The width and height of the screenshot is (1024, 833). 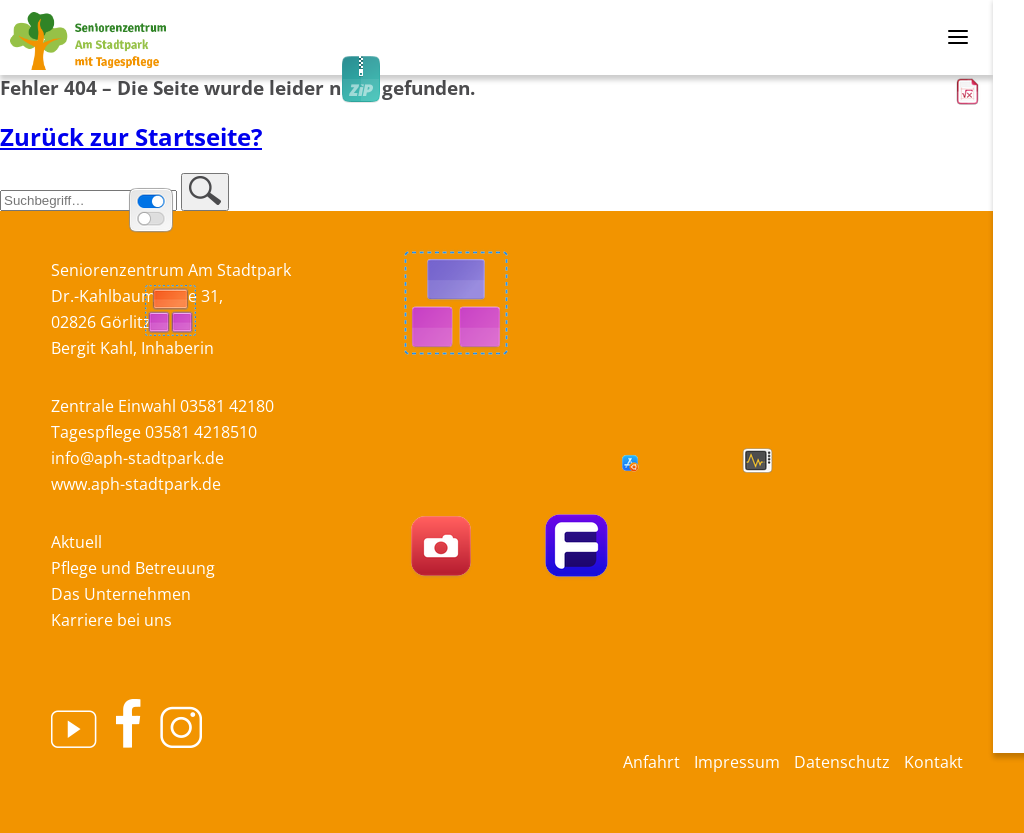 What do you see at coordinates (170, 310) in the screenshot?
I see `select all items in the current view` at bounding box center [170, 310].